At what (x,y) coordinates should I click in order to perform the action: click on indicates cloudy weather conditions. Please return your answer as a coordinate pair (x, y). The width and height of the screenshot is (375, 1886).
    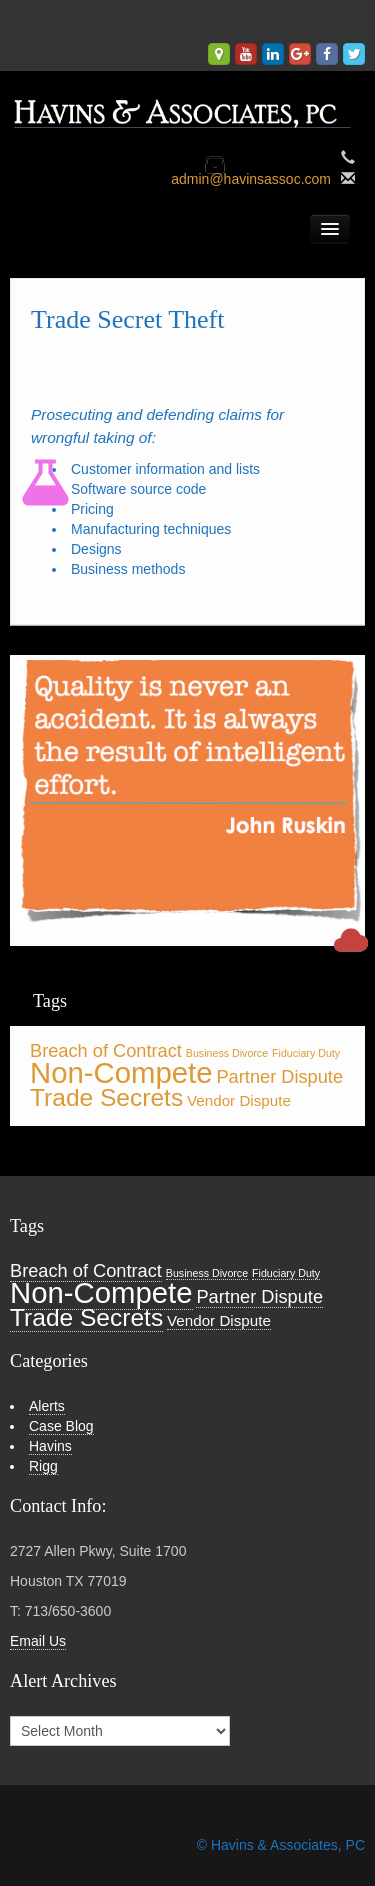
    Looking at the image, I should click on (351, 940).